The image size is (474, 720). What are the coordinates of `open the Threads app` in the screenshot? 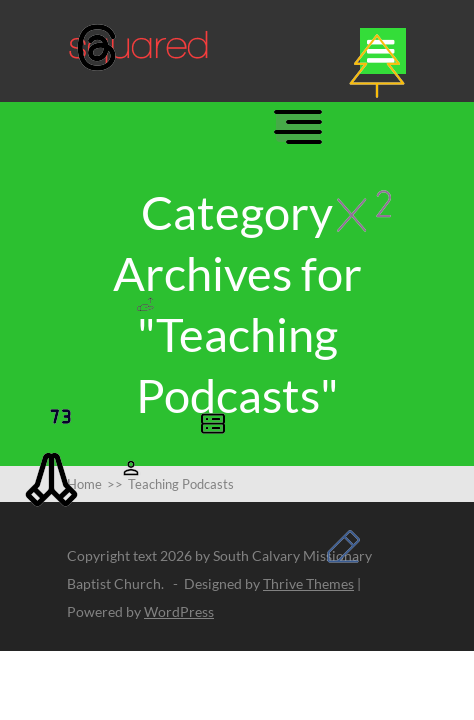 It's located at (97, 47).